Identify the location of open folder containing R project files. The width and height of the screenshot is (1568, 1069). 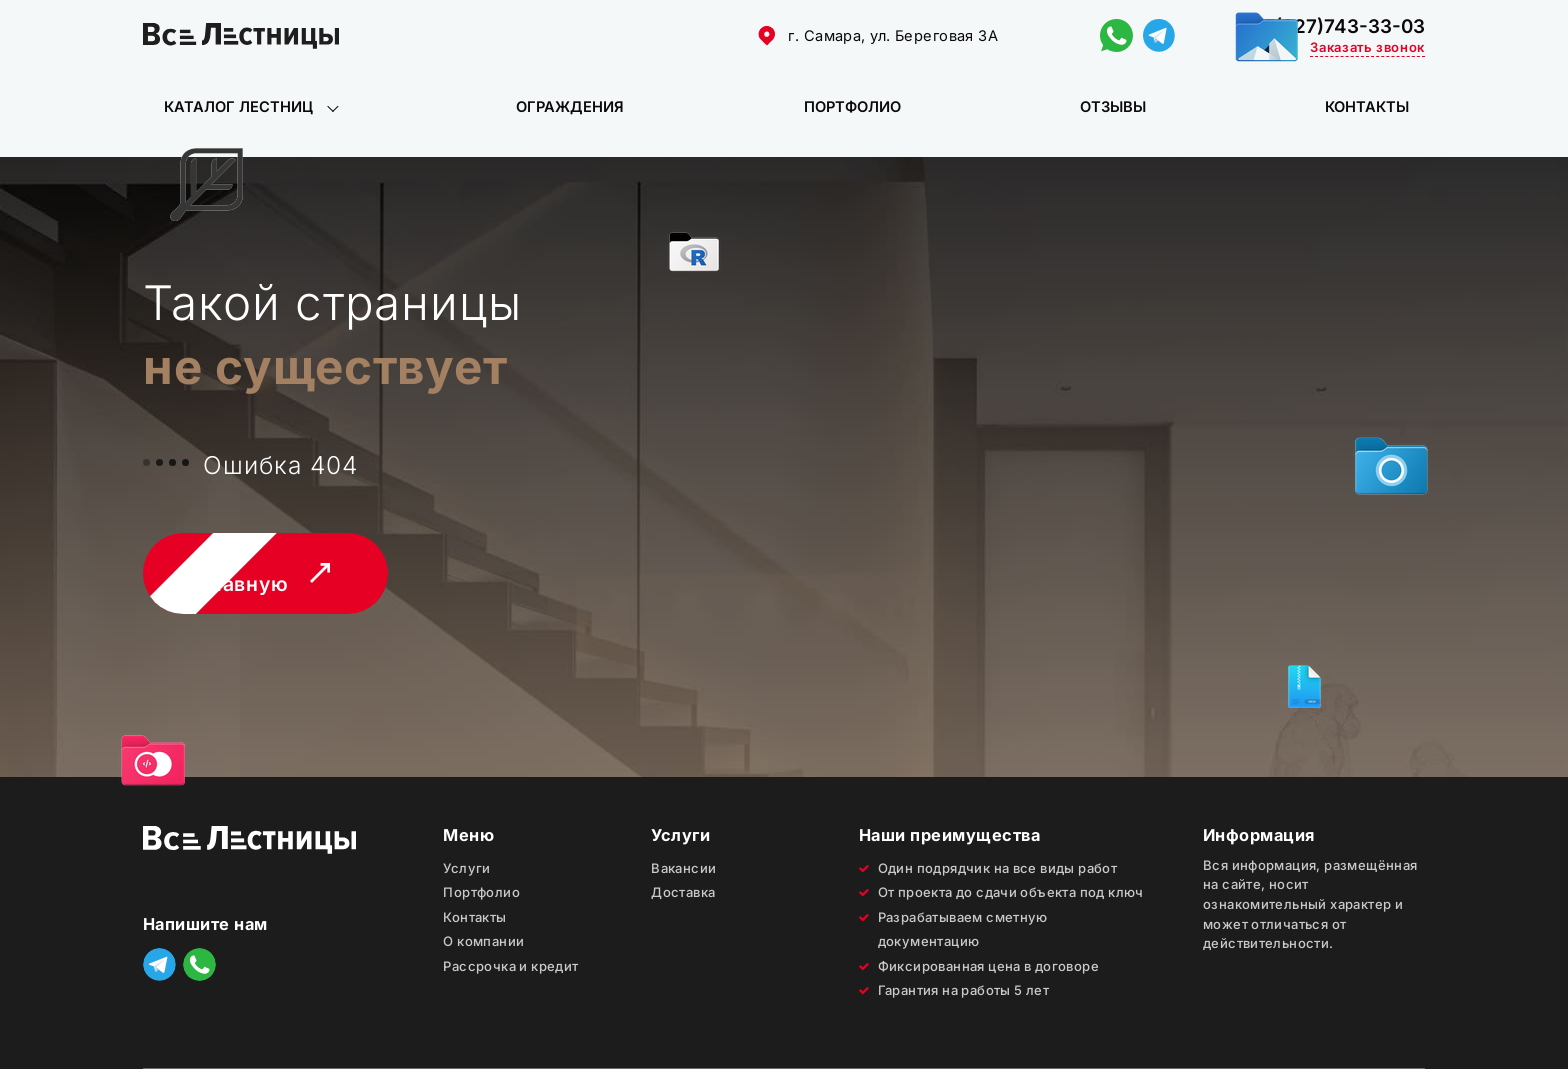
(694, 253).